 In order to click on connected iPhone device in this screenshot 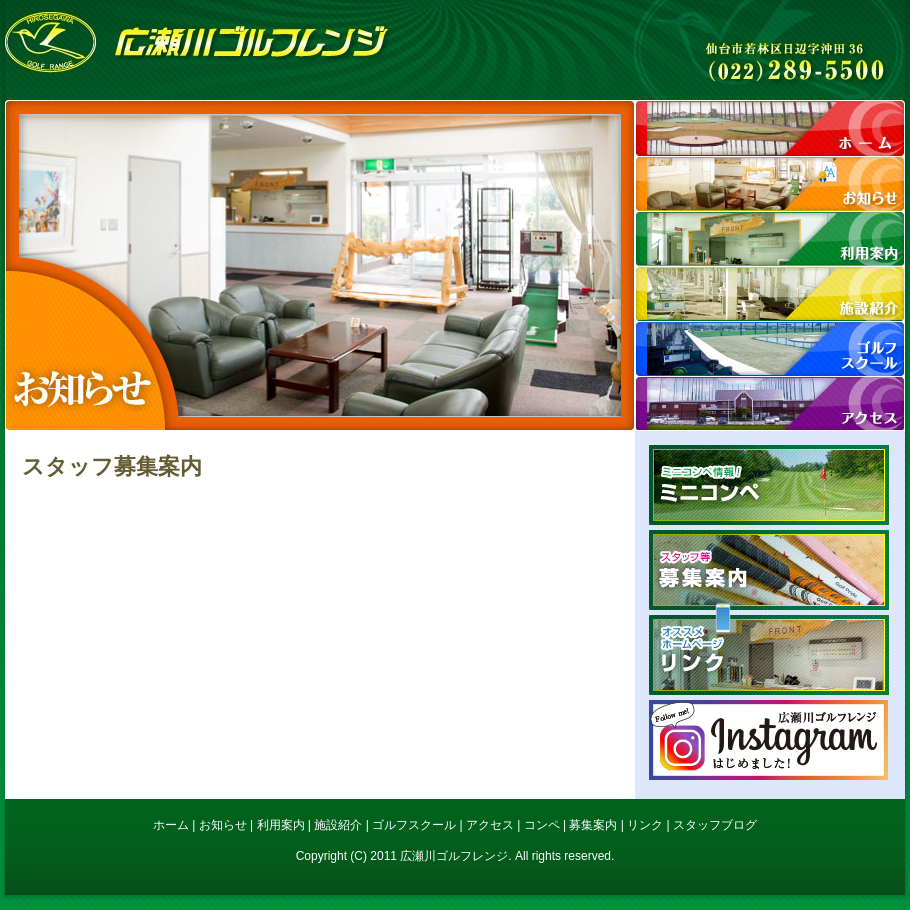, I will do `click(723, 619)`.